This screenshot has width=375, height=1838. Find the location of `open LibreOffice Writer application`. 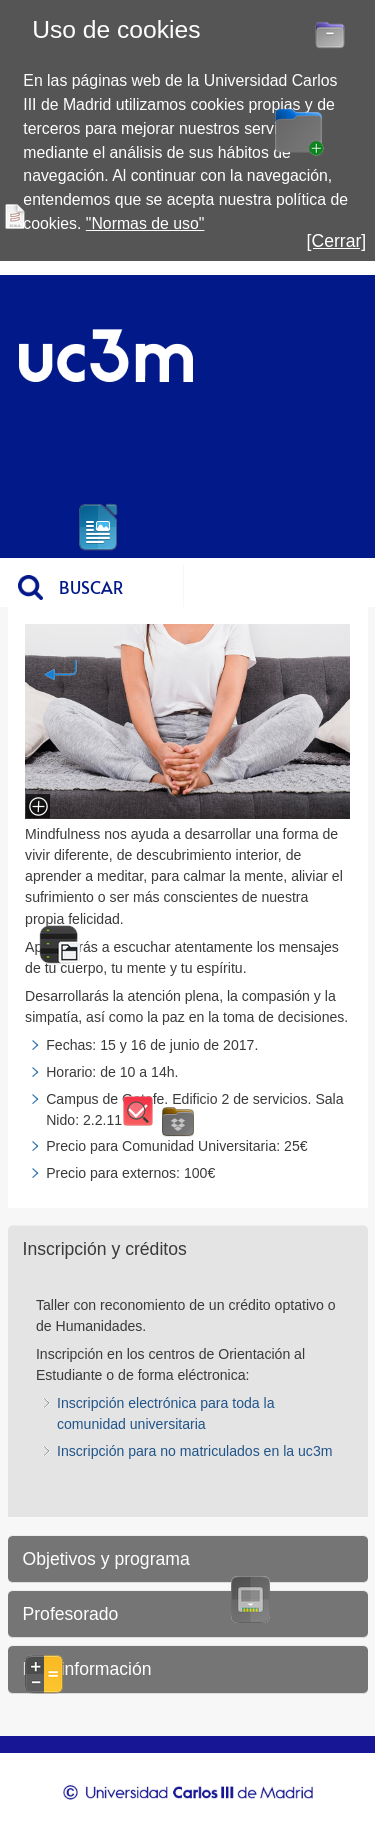

open LibreOffice Writer application is located at coordinates (98, 527).